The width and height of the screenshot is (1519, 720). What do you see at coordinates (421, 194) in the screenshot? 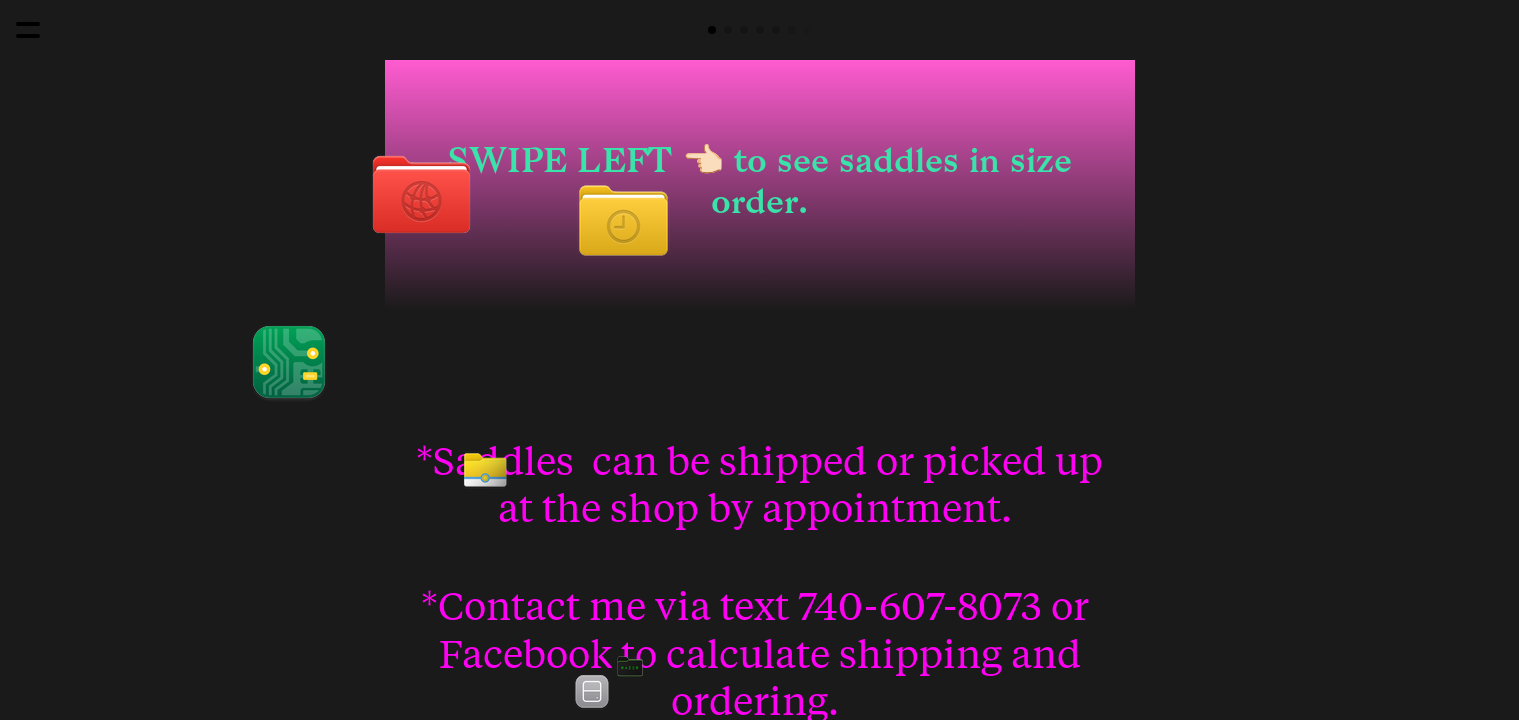
I see `folder containing html or web files` at bounding box center [421, 194].